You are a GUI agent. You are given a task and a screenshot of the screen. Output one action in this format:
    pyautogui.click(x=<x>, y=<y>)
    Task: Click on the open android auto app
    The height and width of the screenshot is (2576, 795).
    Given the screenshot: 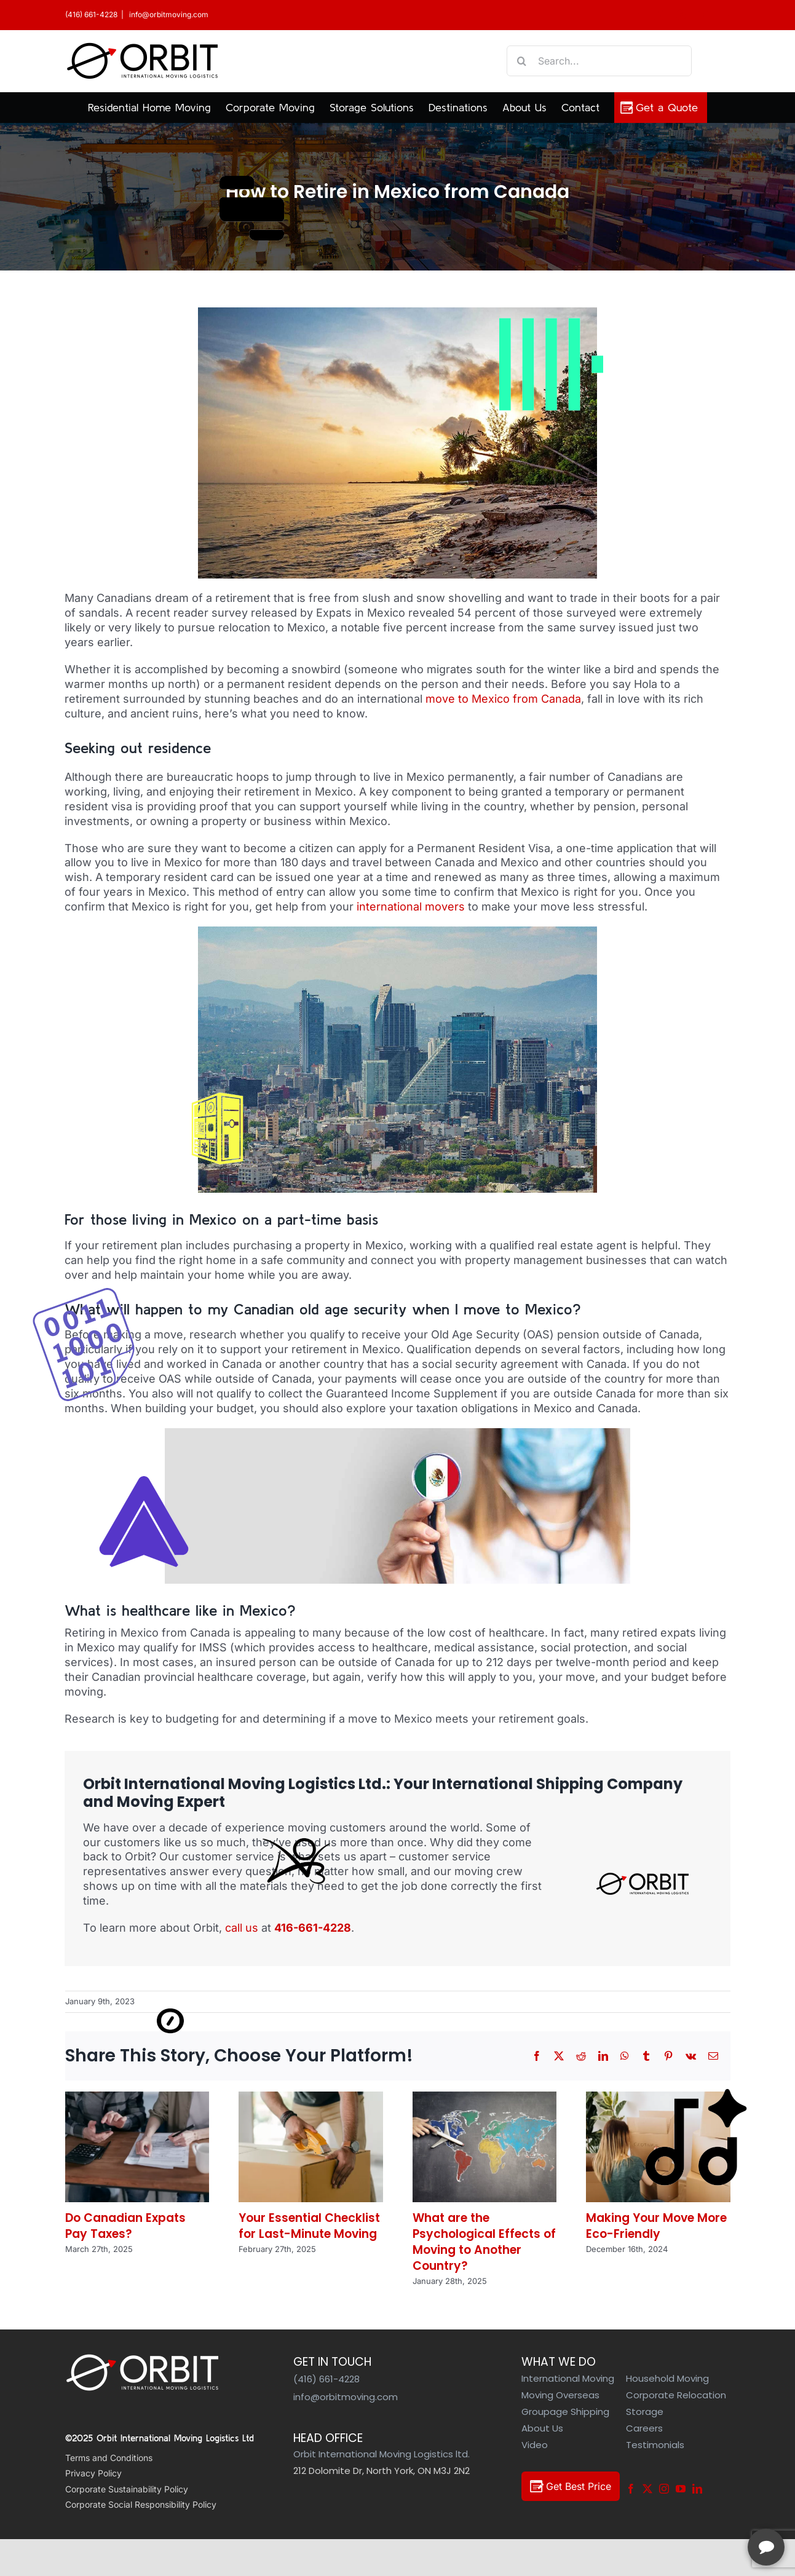 What is the action you would take?
    pyautogui.click(x=144, y=1522)
    